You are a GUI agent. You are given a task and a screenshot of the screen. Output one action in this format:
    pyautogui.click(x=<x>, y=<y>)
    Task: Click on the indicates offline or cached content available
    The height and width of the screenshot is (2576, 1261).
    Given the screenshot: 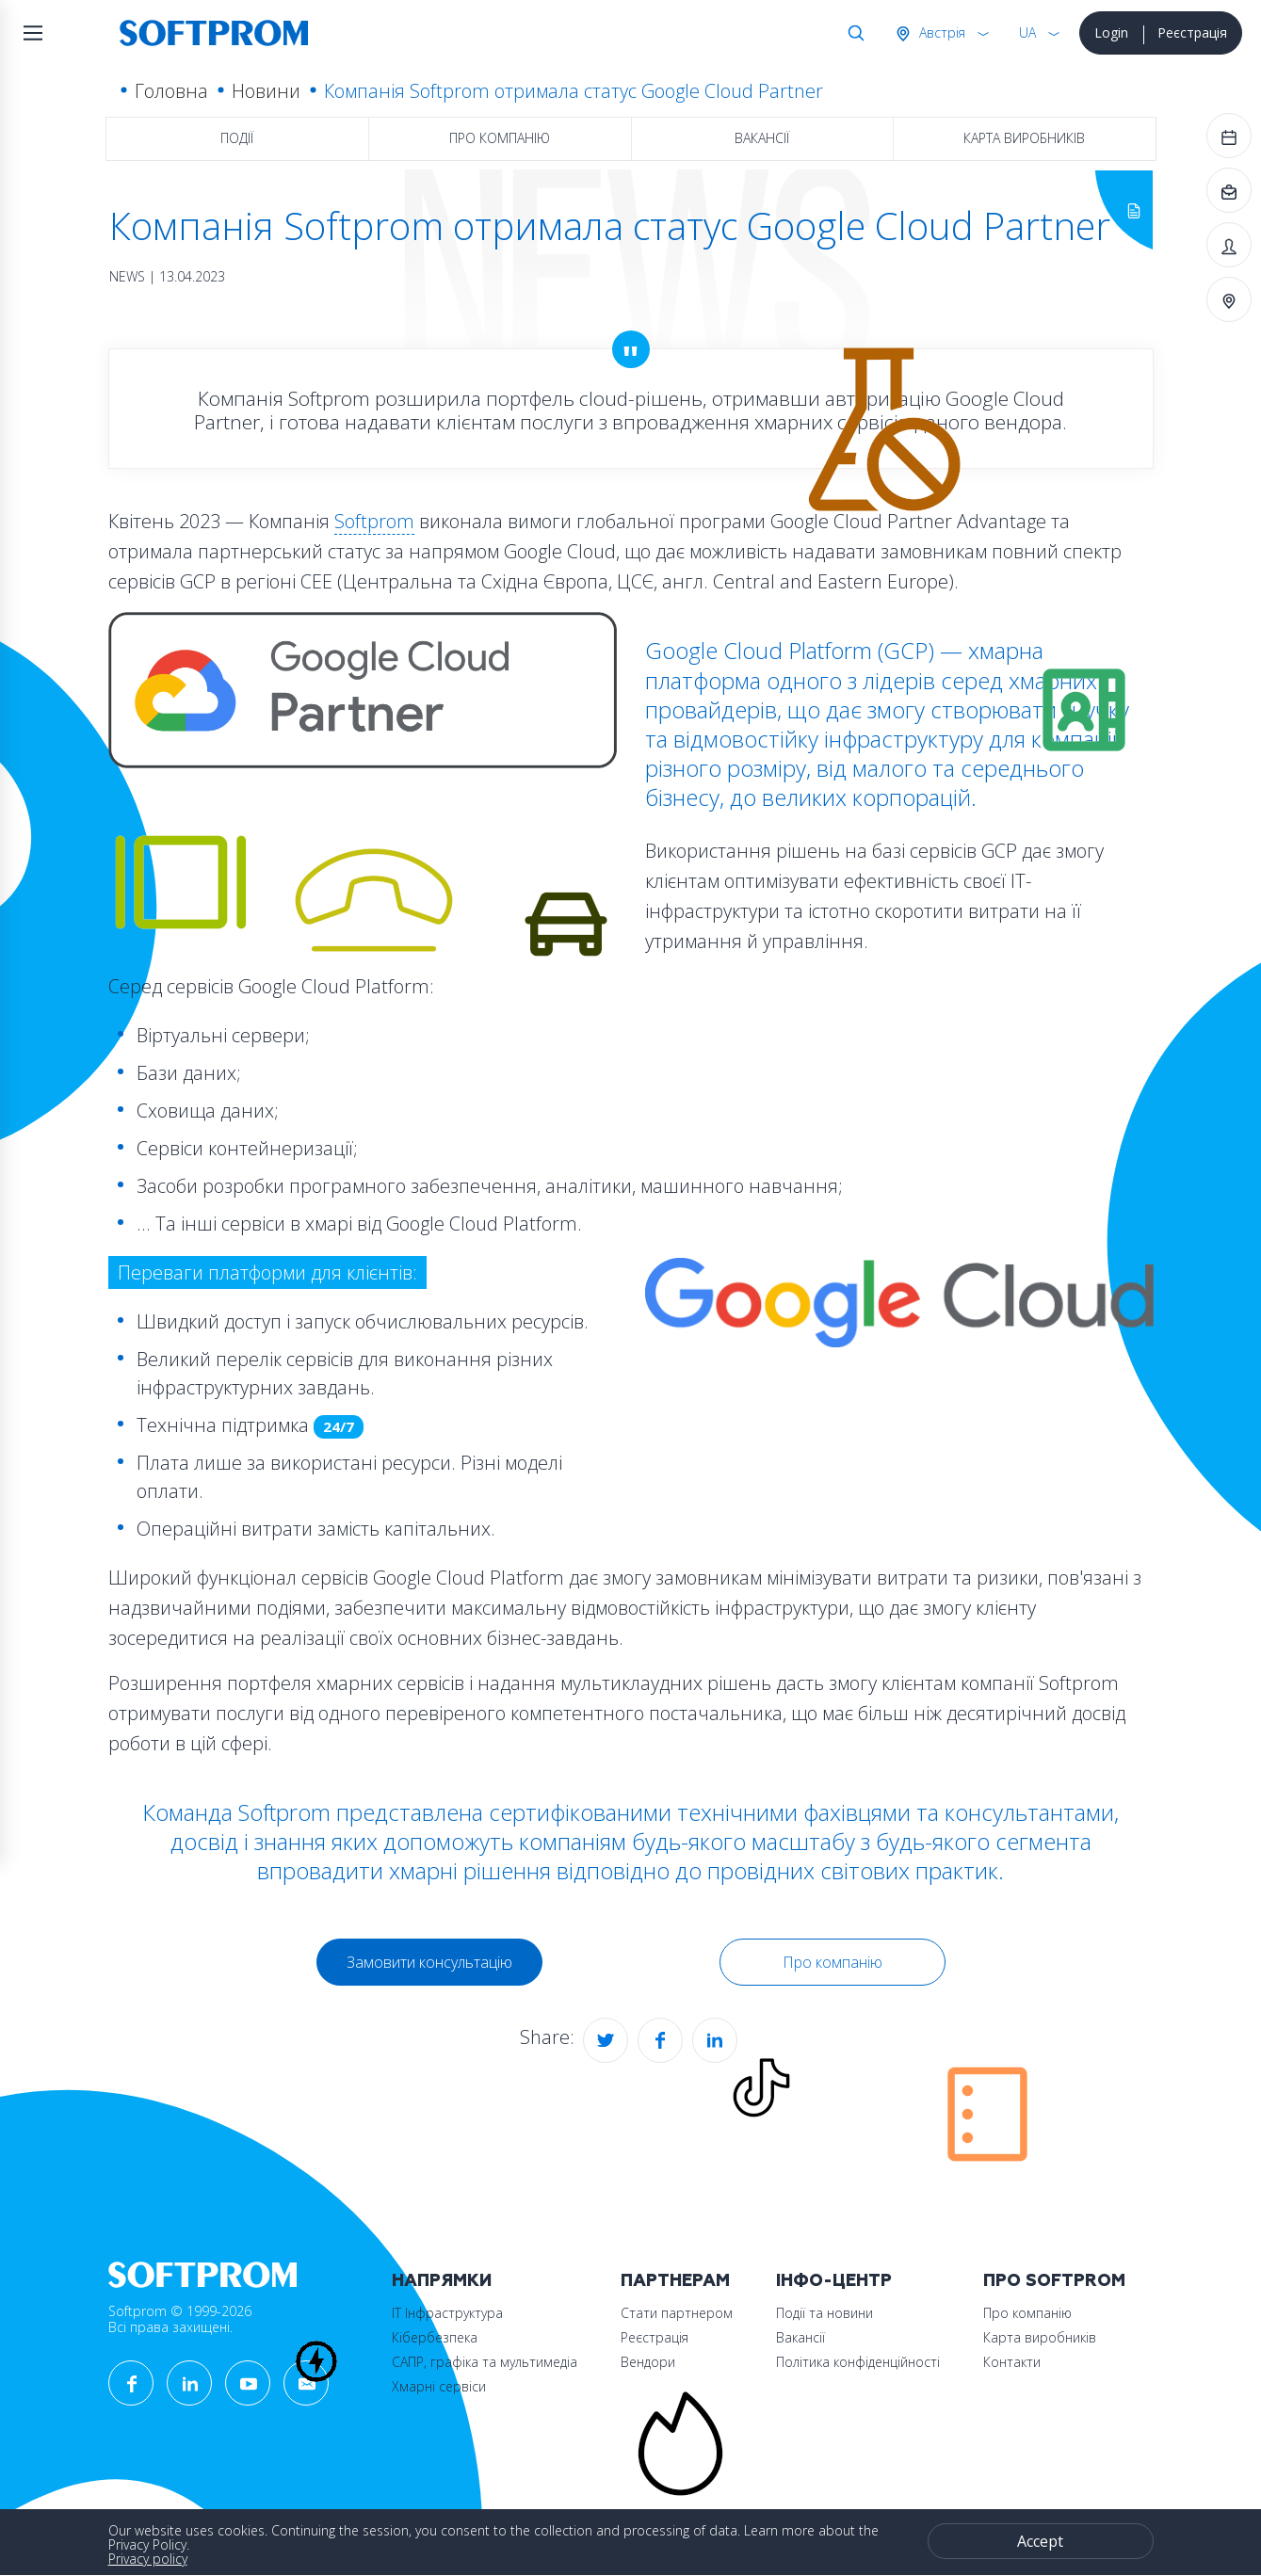 What is the action you would take?
    pyautogui.click(x=316, y=2361)
    